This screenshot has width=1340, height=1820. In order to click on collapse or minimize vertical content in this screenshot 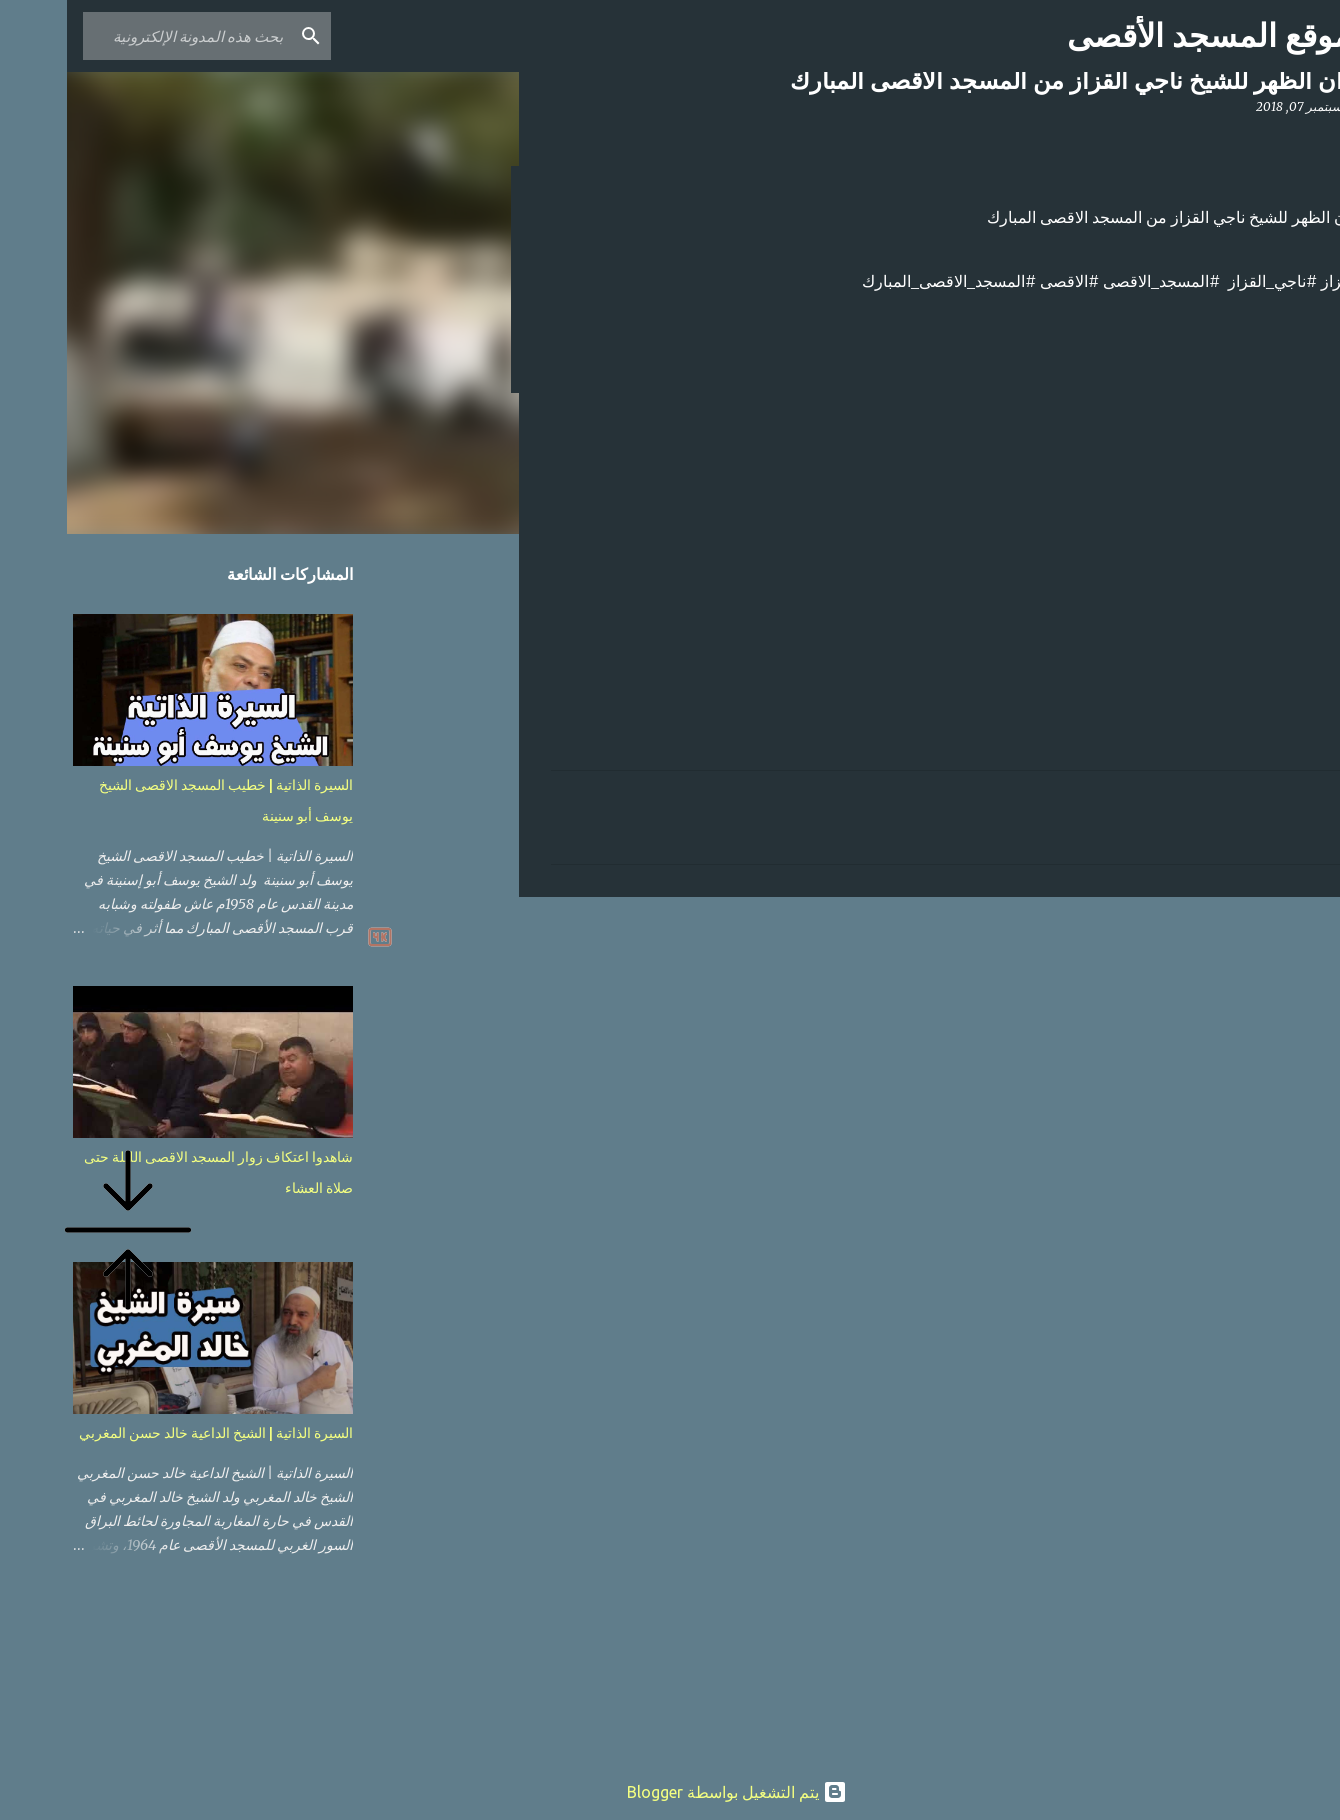, I will do `click(128, 1230)`.